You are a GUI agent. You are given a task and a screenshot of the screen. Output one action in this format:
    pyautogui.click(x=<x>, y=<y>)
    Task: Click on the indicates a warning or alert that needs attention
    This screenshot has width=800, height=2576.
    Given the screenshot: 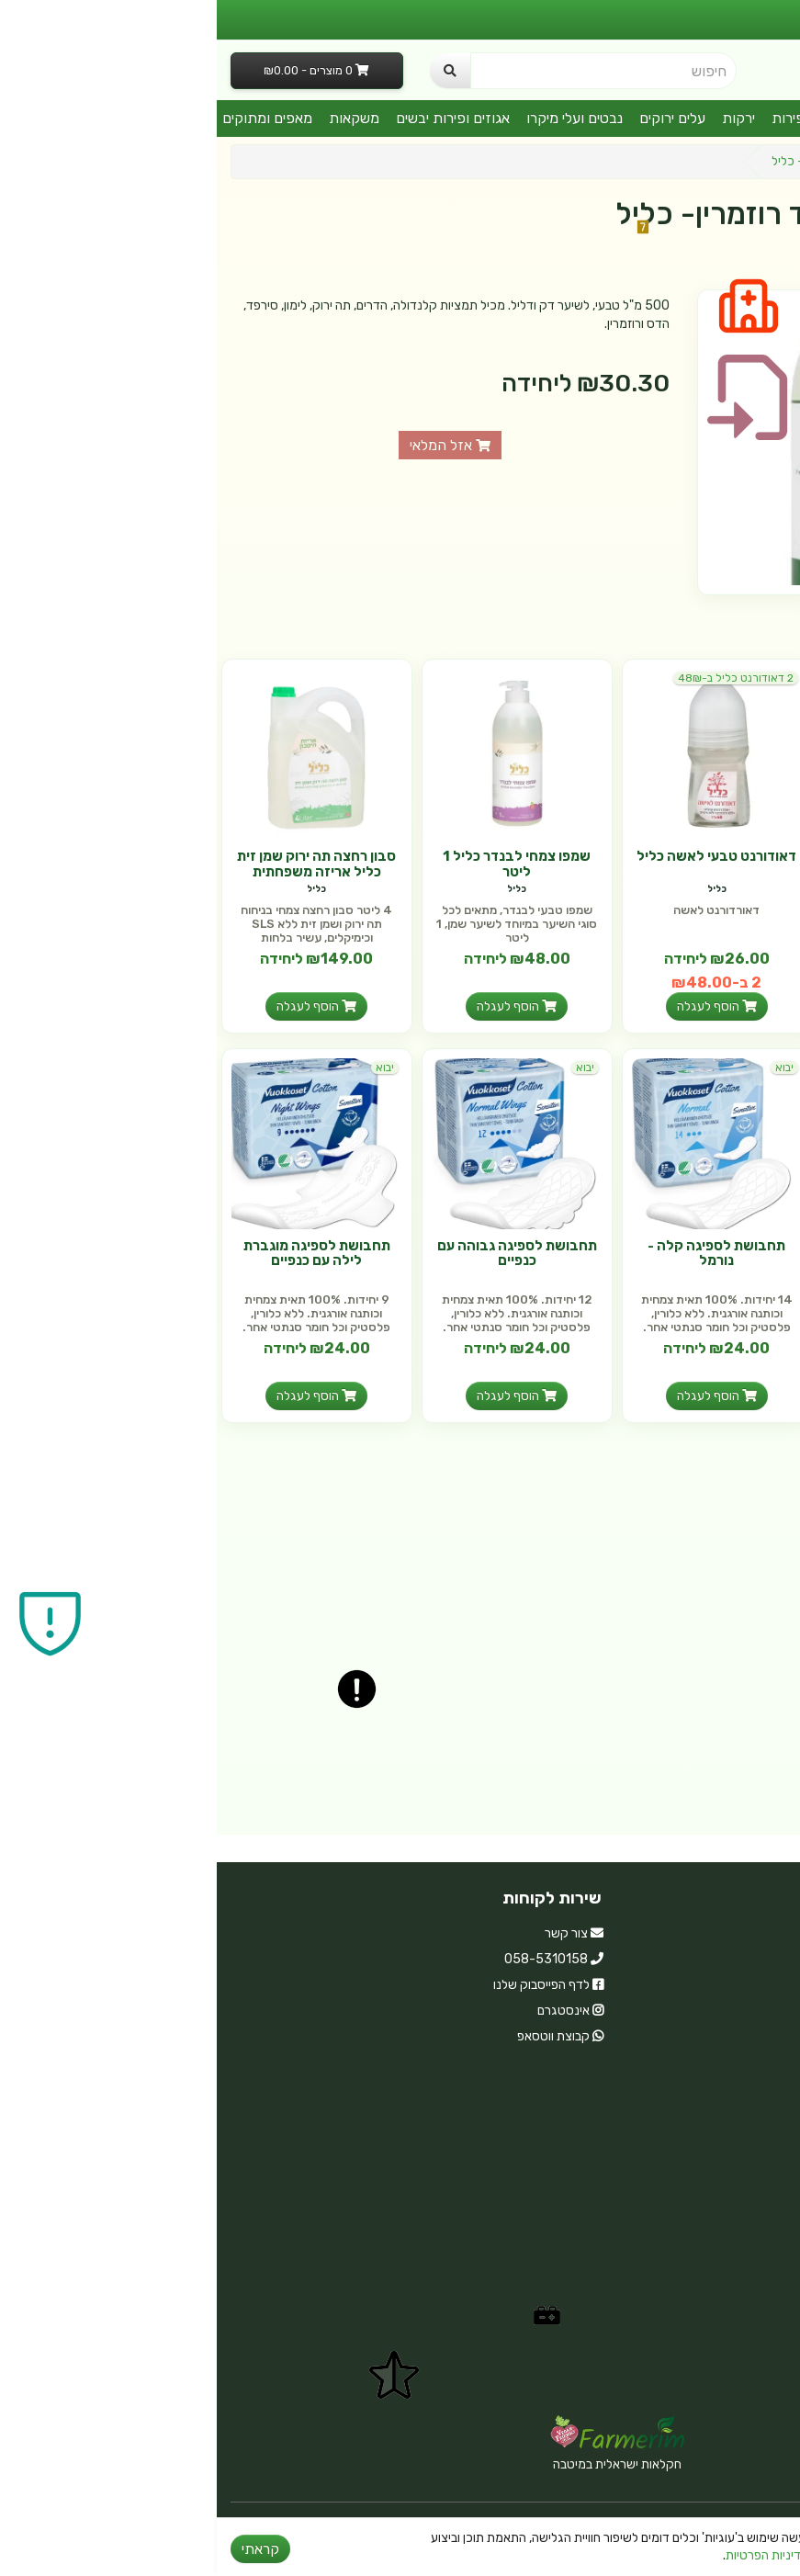 What is the action you would take?
    pyautogui.click(x=356, y=1689)
    